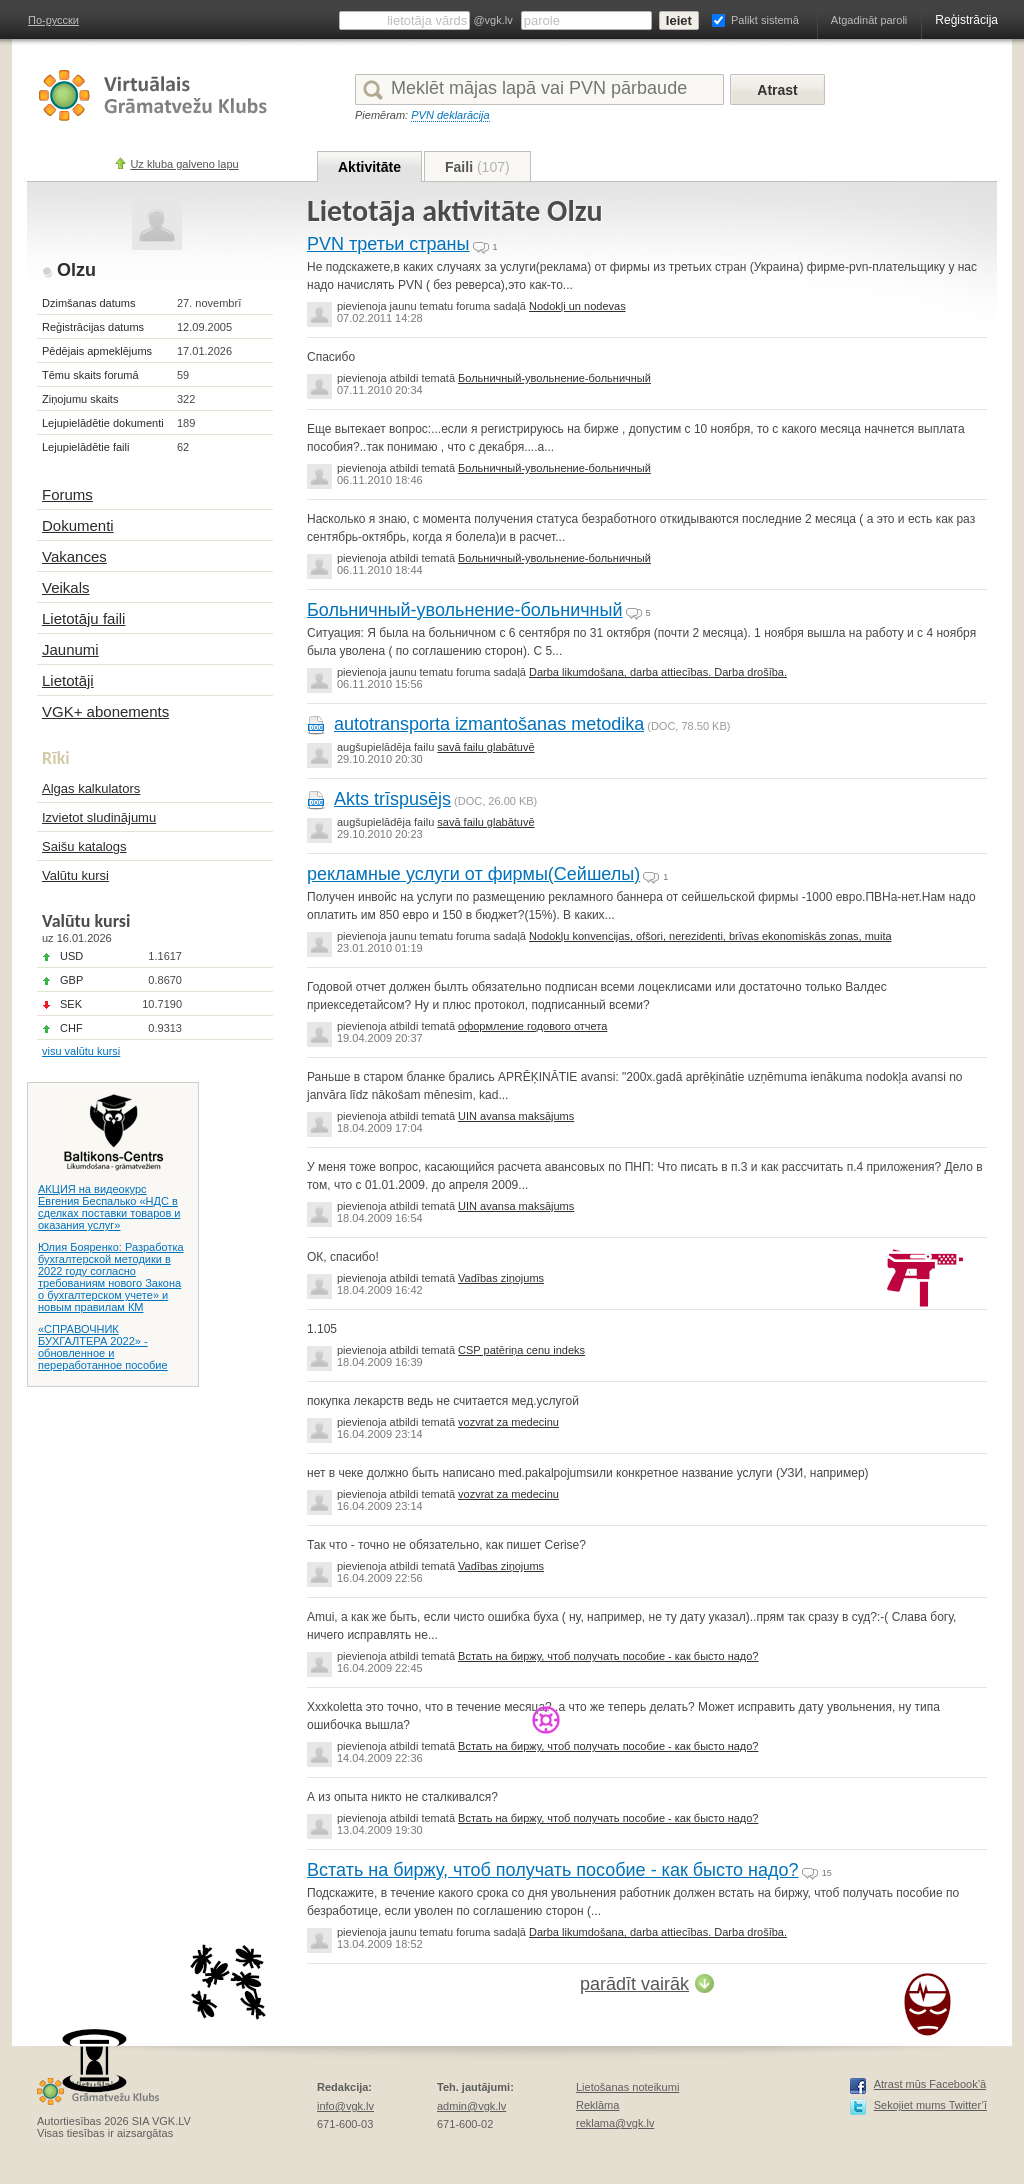 This screenshot has height=2184, width=1024. I want to click on activate a time-based trap or ability, so click(94, 2060).